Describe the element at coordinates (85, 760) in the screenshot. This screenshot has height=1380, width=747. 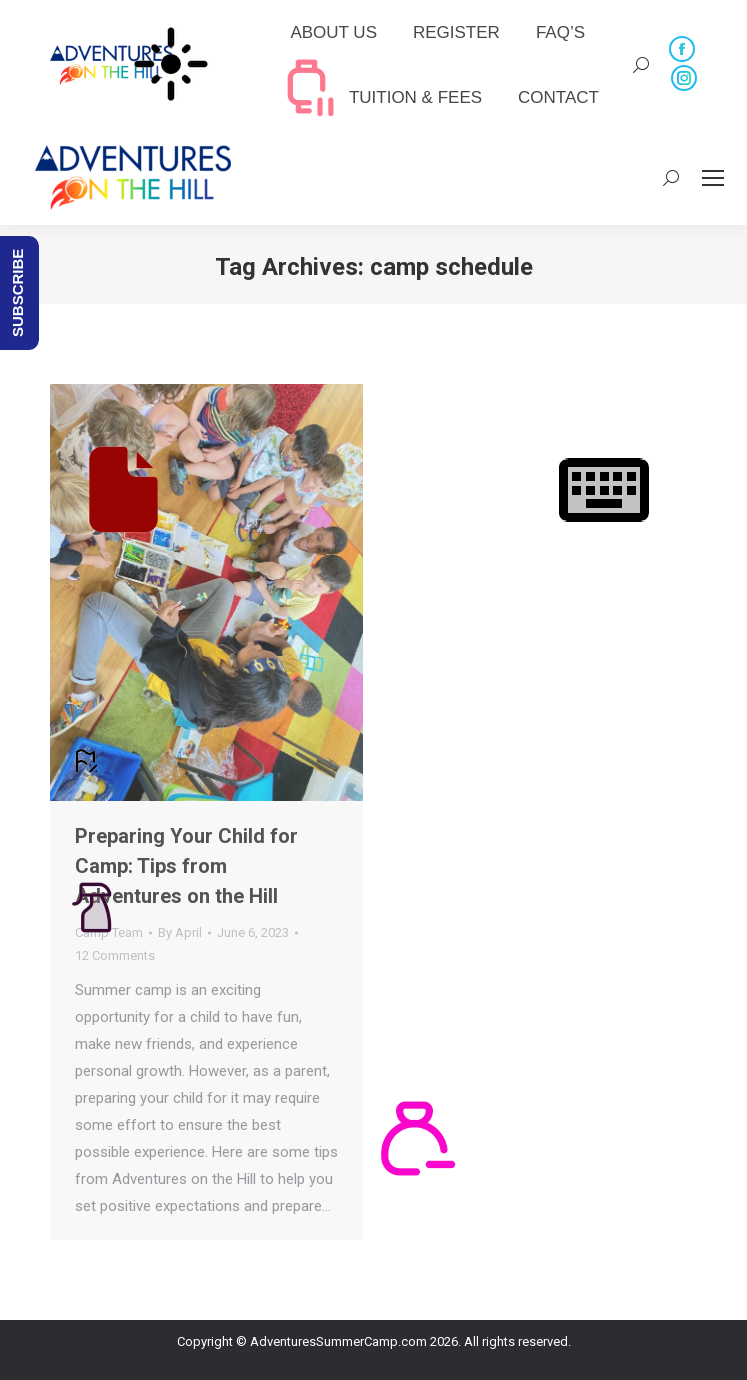
I see `view flagged discounts or promotions` at that location.